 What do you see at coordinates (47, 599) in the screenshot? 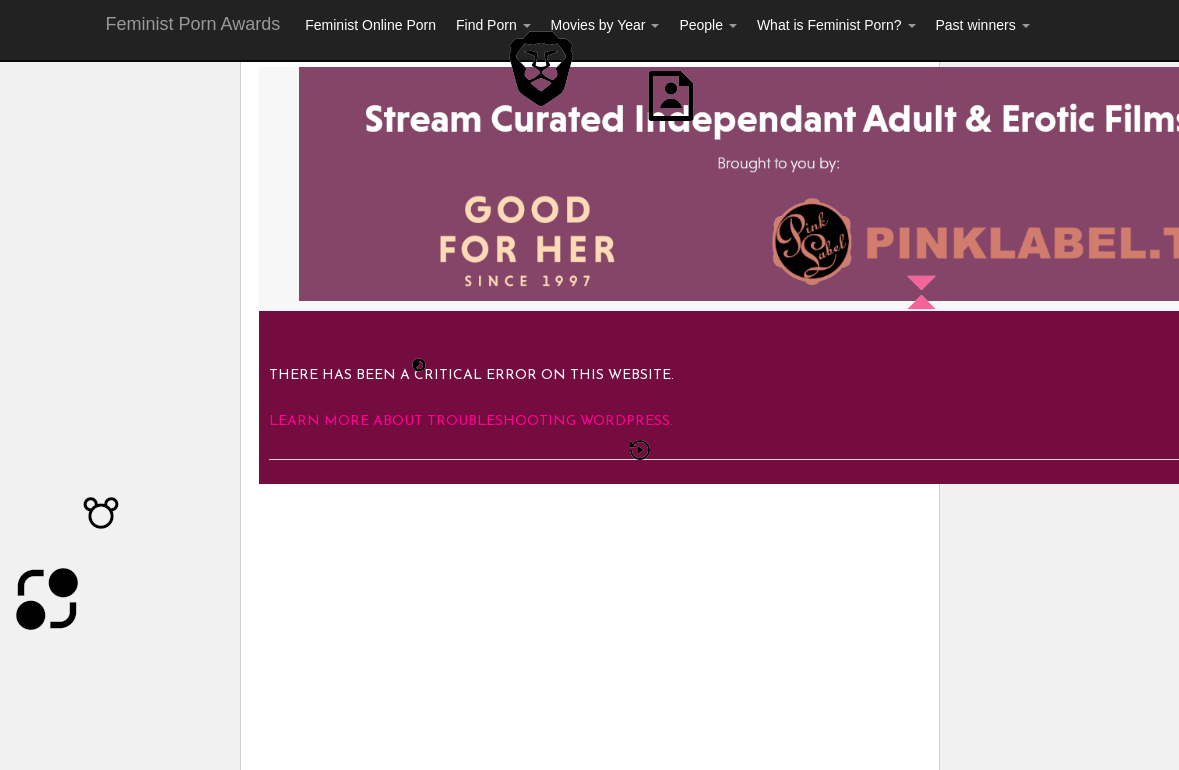
I see `exchange or swap between two items` at bounding box center [47, 599].